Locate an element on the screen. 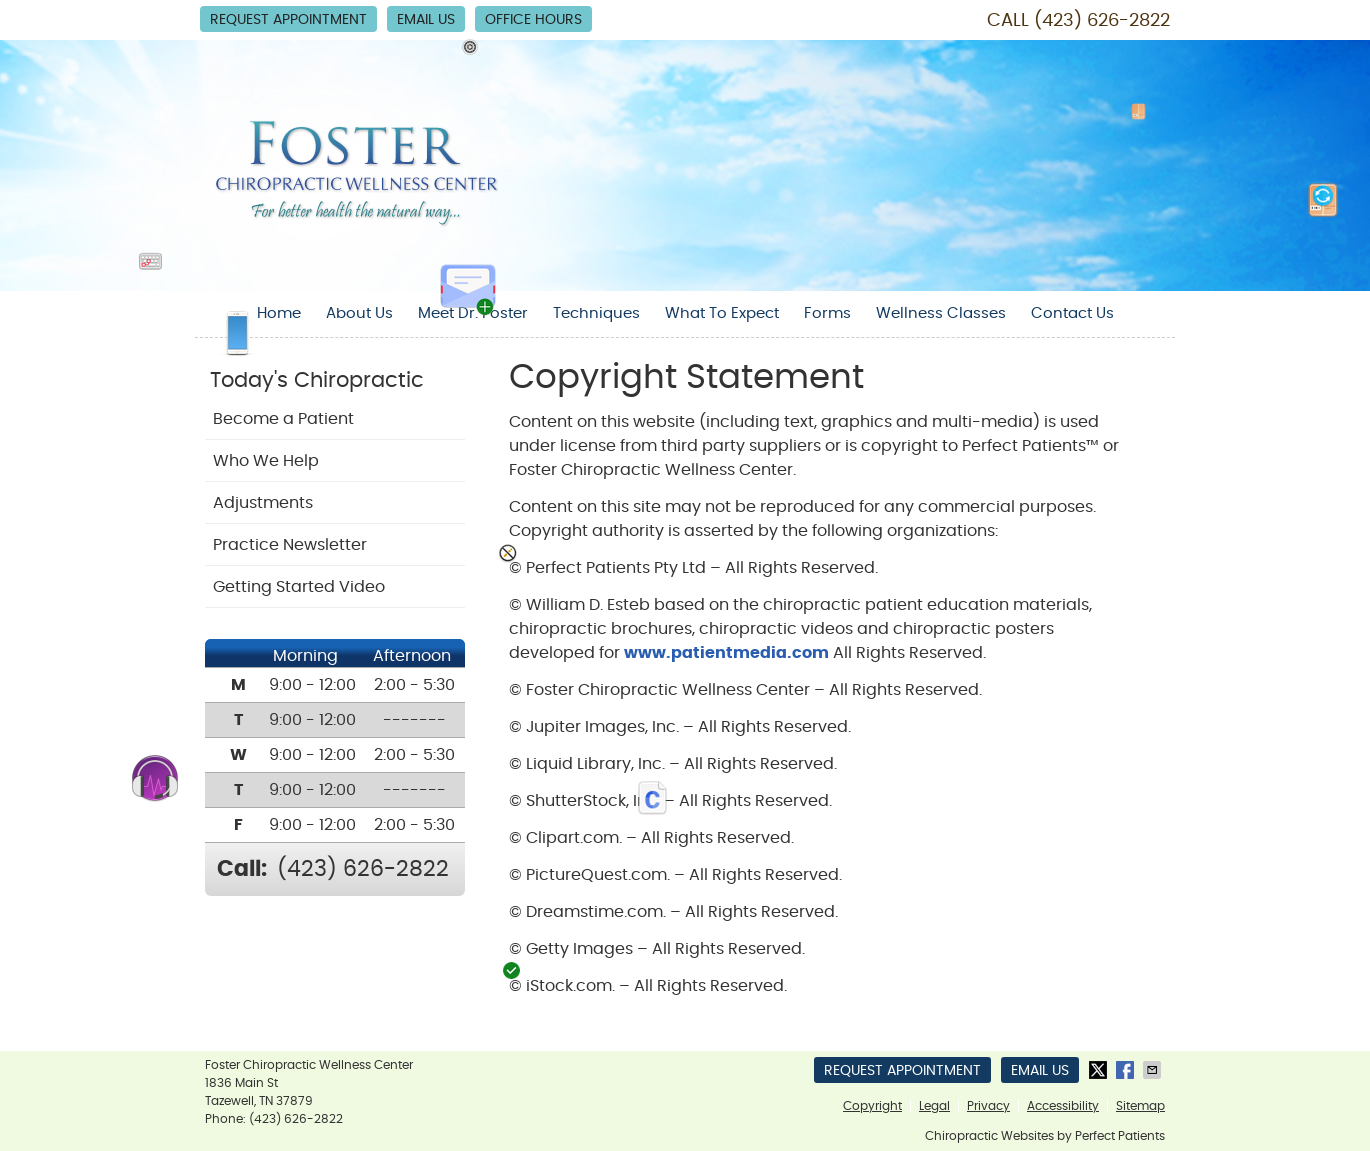 This screenshot has height=1151, width=1370. audio headset device connected is located at coordinates (155, 778).